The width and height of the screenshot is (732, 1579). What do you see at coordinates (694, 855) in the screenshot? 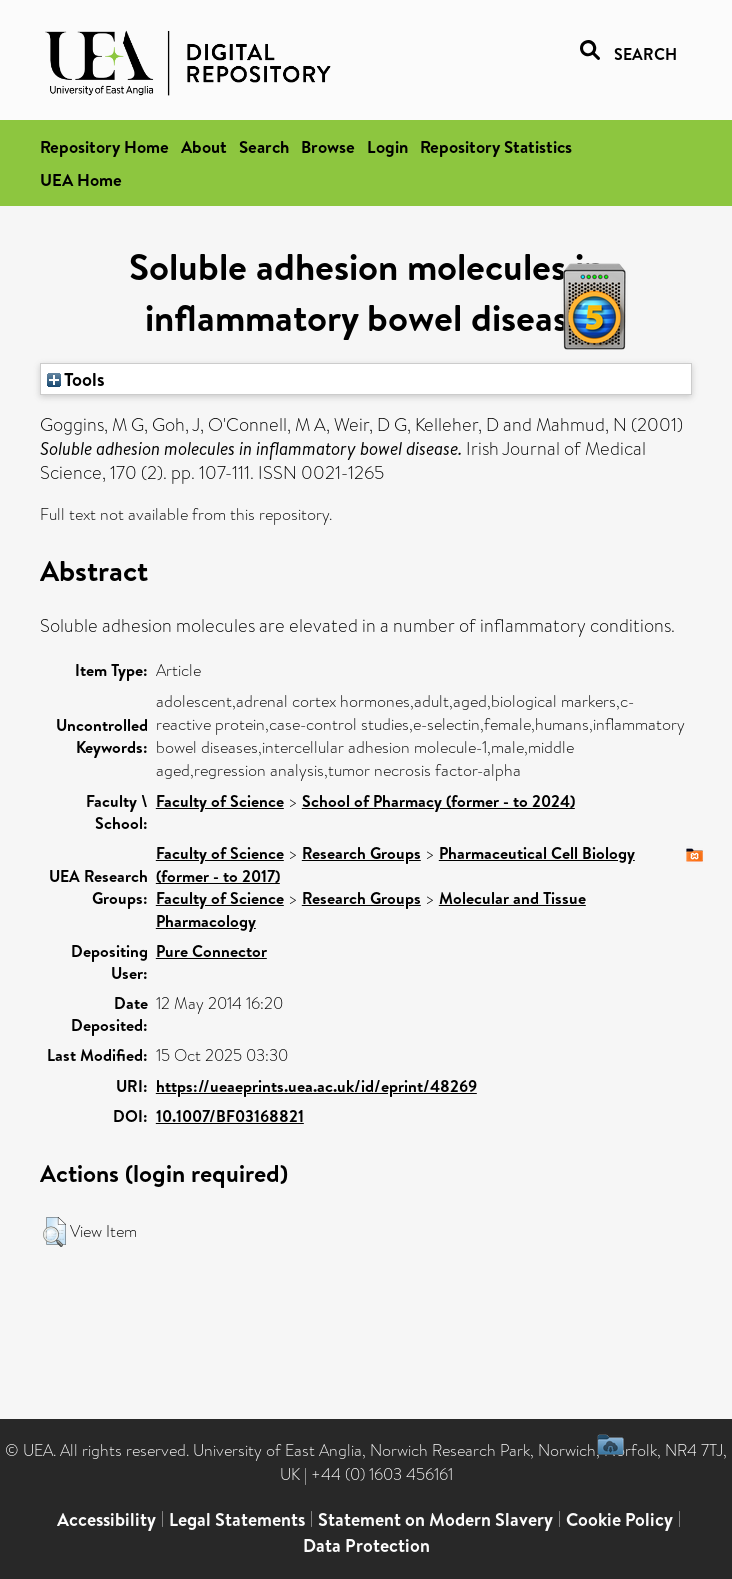
I see `open XAMPP local server files folder` at bounding box center [694, 855].